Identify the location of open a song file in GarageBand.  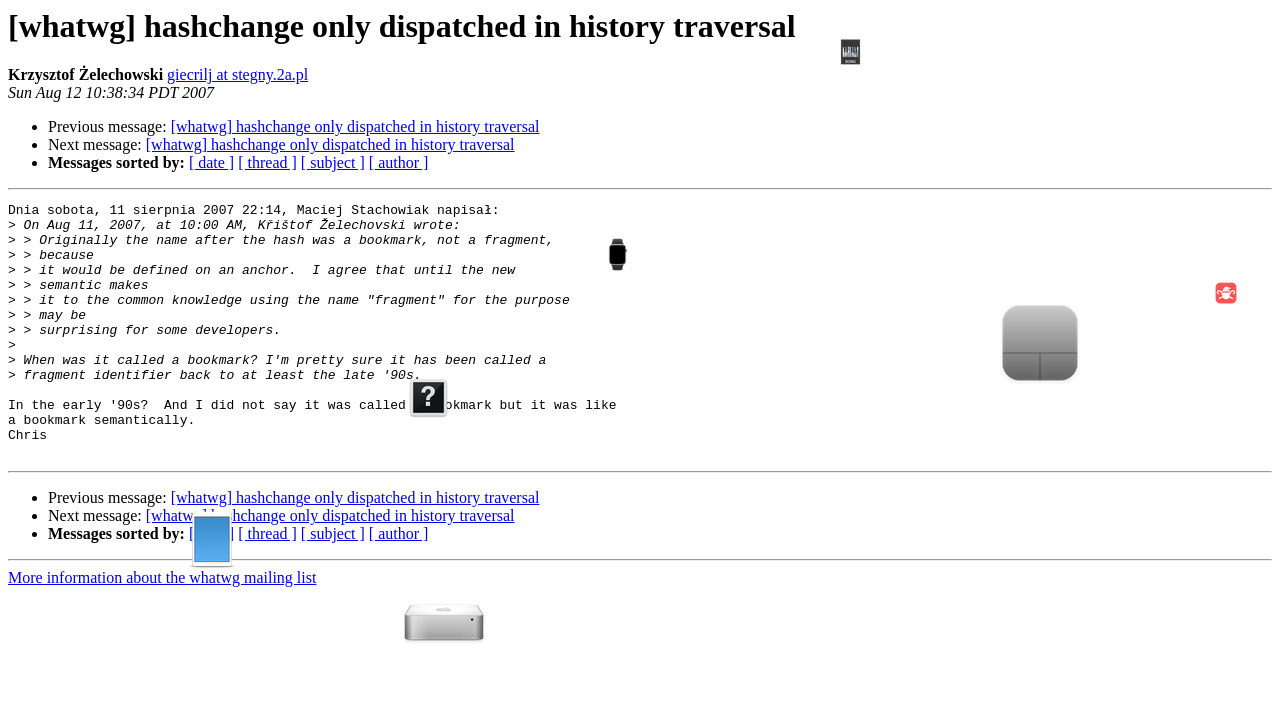
(850, 52).